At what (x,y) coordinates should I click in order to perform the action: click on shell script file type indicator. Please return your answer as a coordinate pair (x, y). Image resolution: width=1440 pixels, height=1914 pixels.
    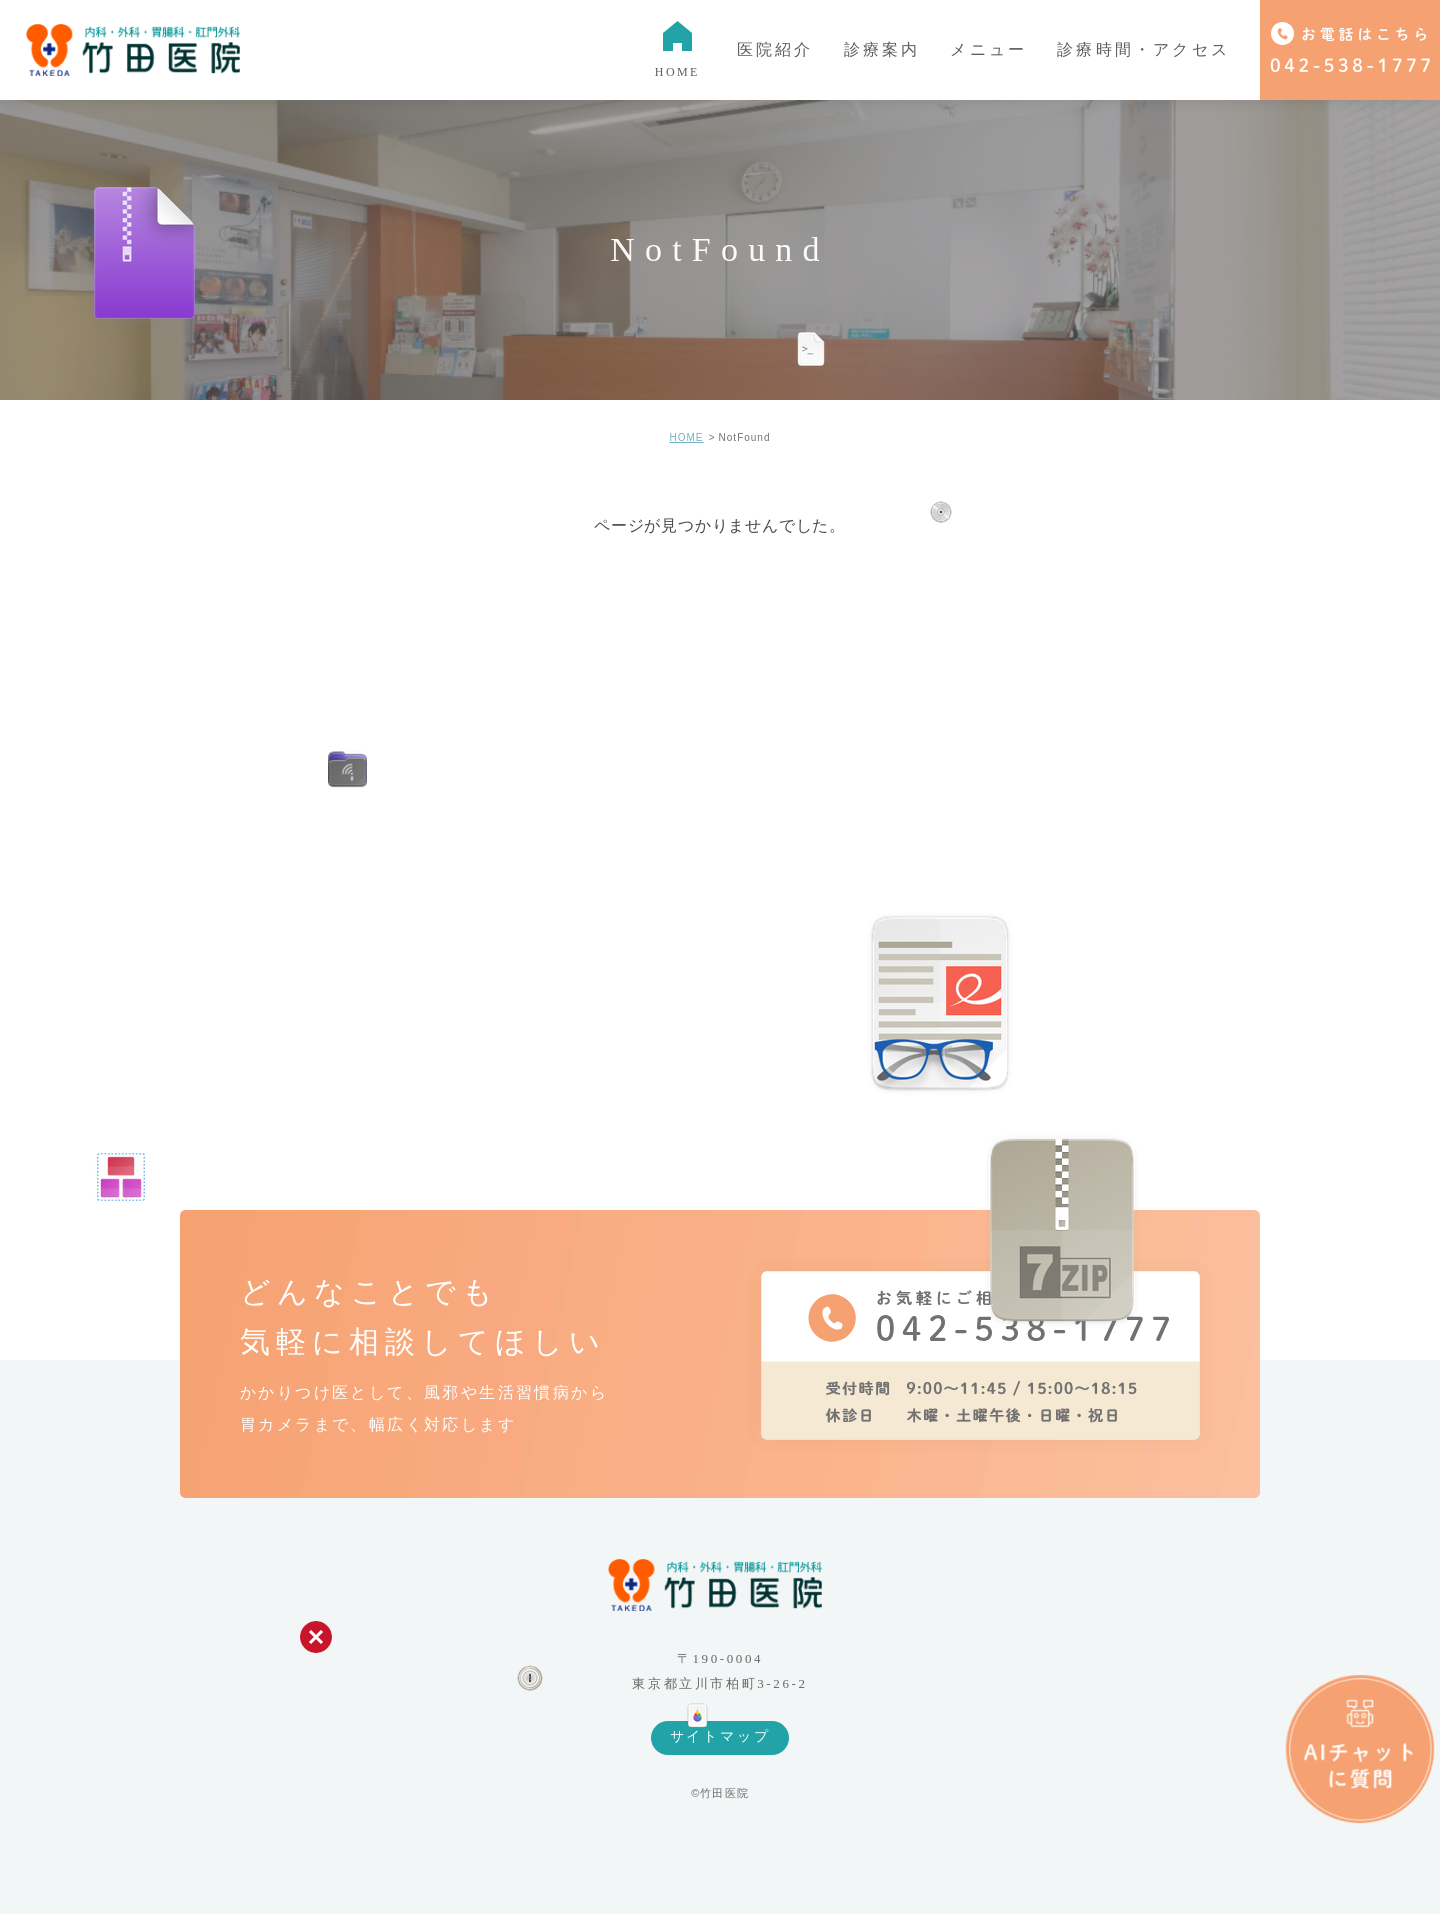
    Looking at the image, I should click on (811, 349).